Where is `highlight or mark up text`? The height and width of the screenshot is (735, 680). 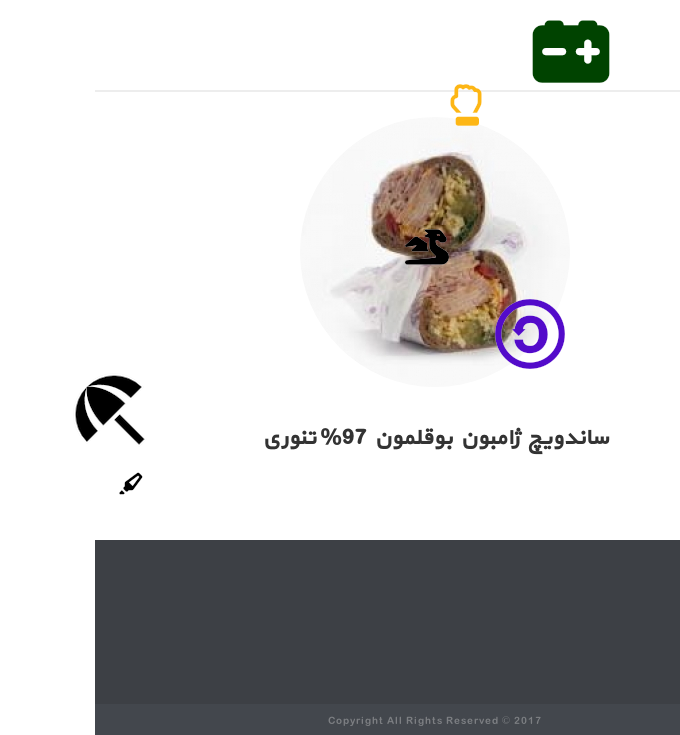 highlight or mark up text is located at coordinates (131, 483).